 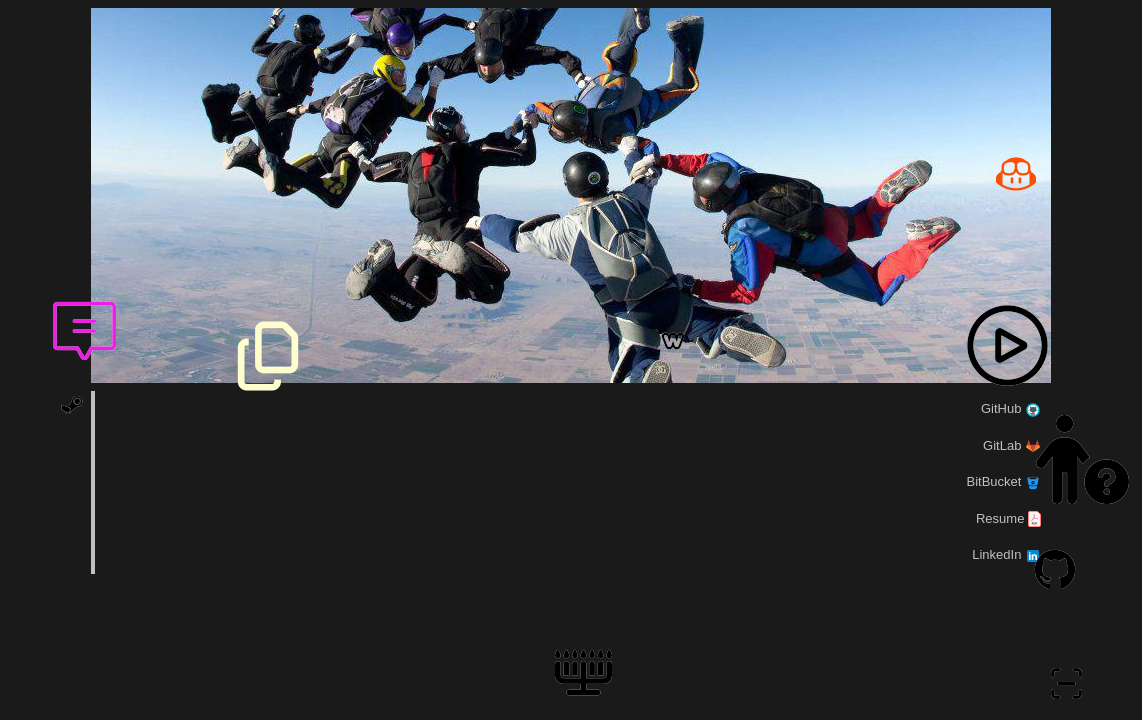 What do you see at coordinates (84, 328) in the screenshot?
I see `open chat or messaging` at bounding box center [84, 328].